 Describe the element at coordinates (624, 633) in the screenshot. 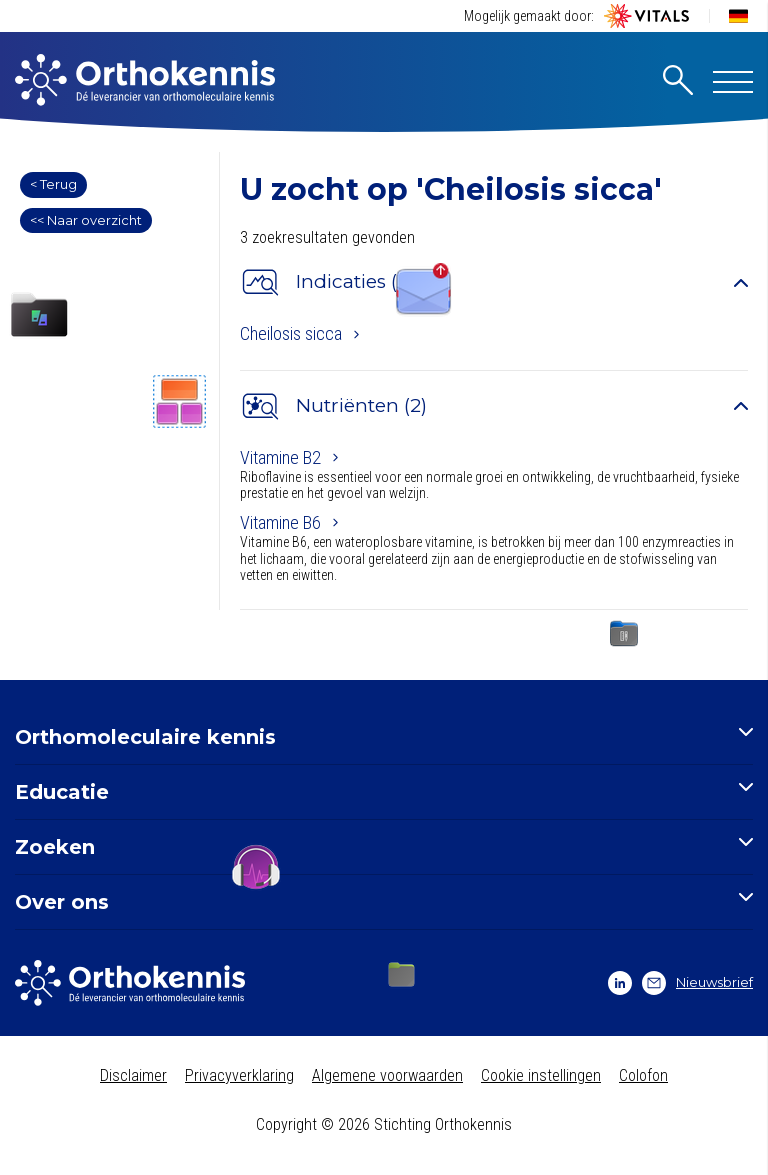

I see `open templates folder` at that location.